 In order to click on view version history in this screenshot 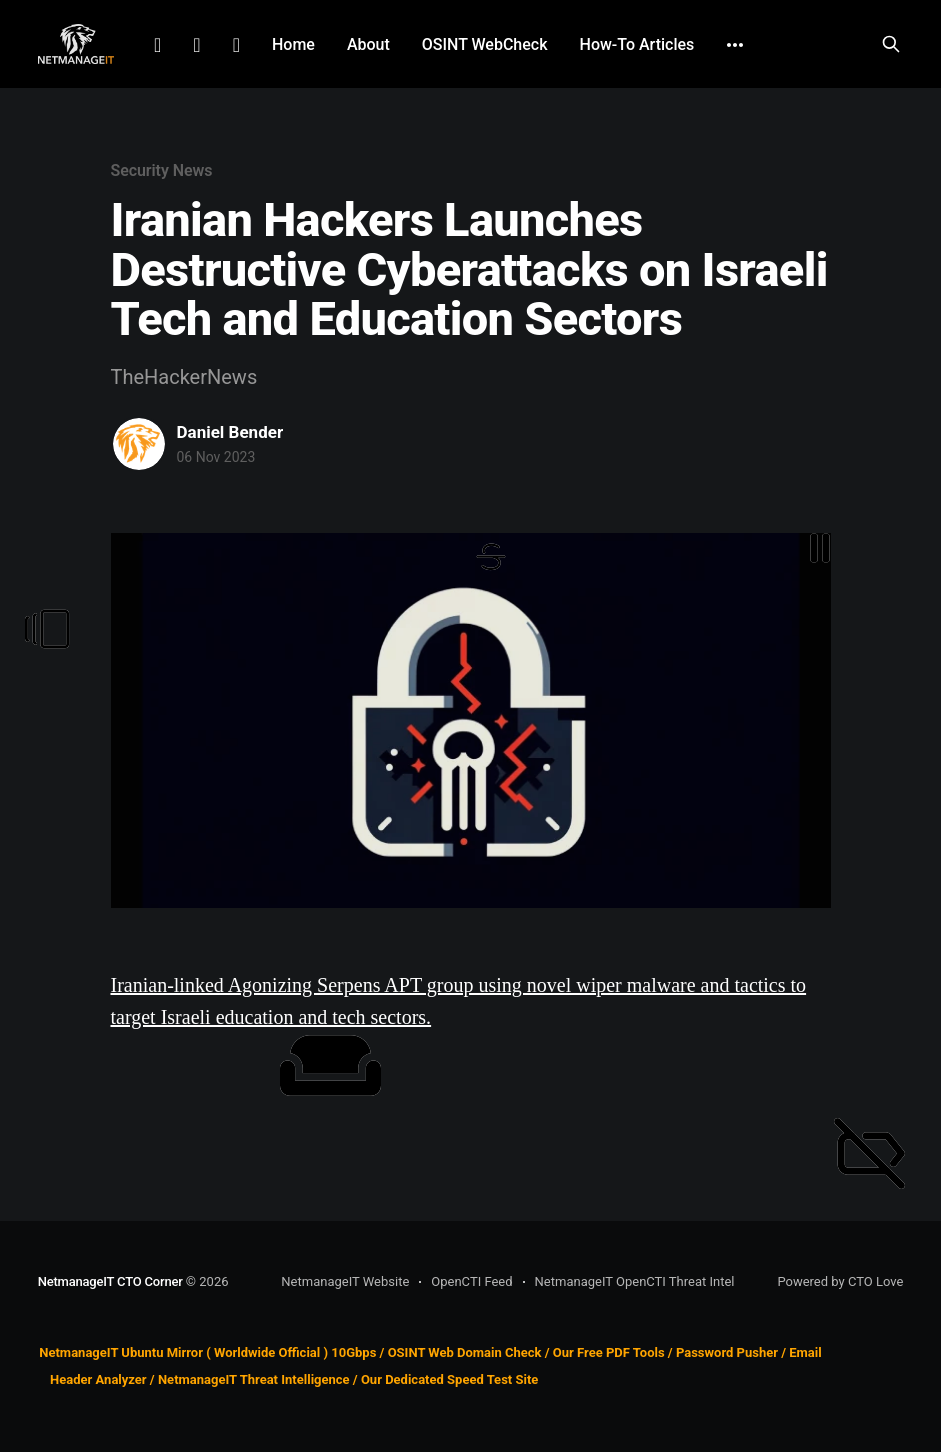, I will do `click(48, 629)`.